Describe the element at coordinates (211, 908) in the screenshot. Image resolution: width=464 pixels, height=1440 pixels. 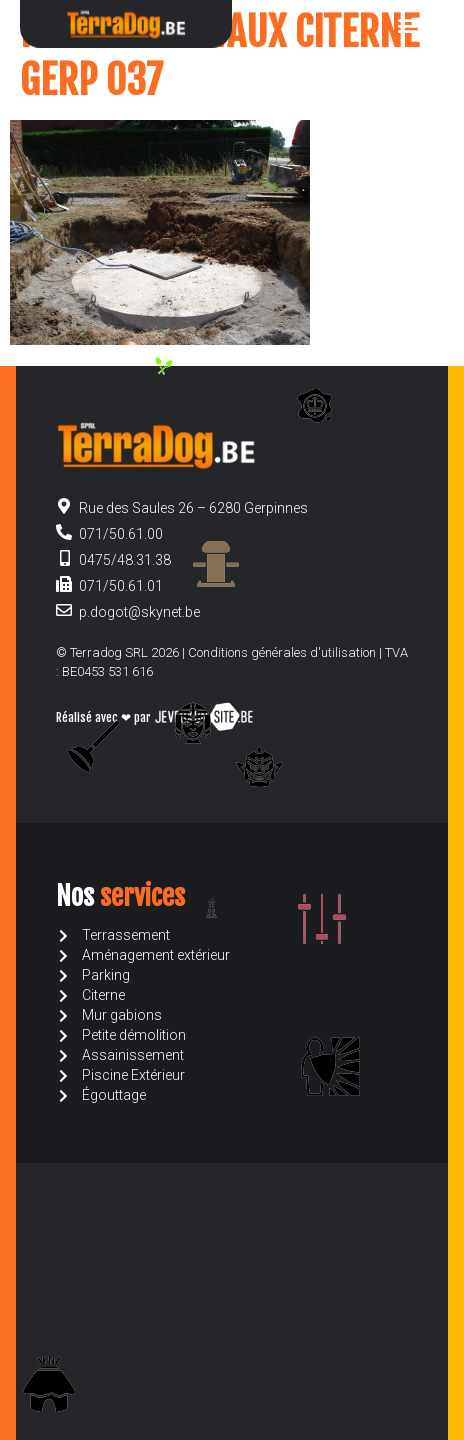
I see `access oil drilling or extraction features` at that location.